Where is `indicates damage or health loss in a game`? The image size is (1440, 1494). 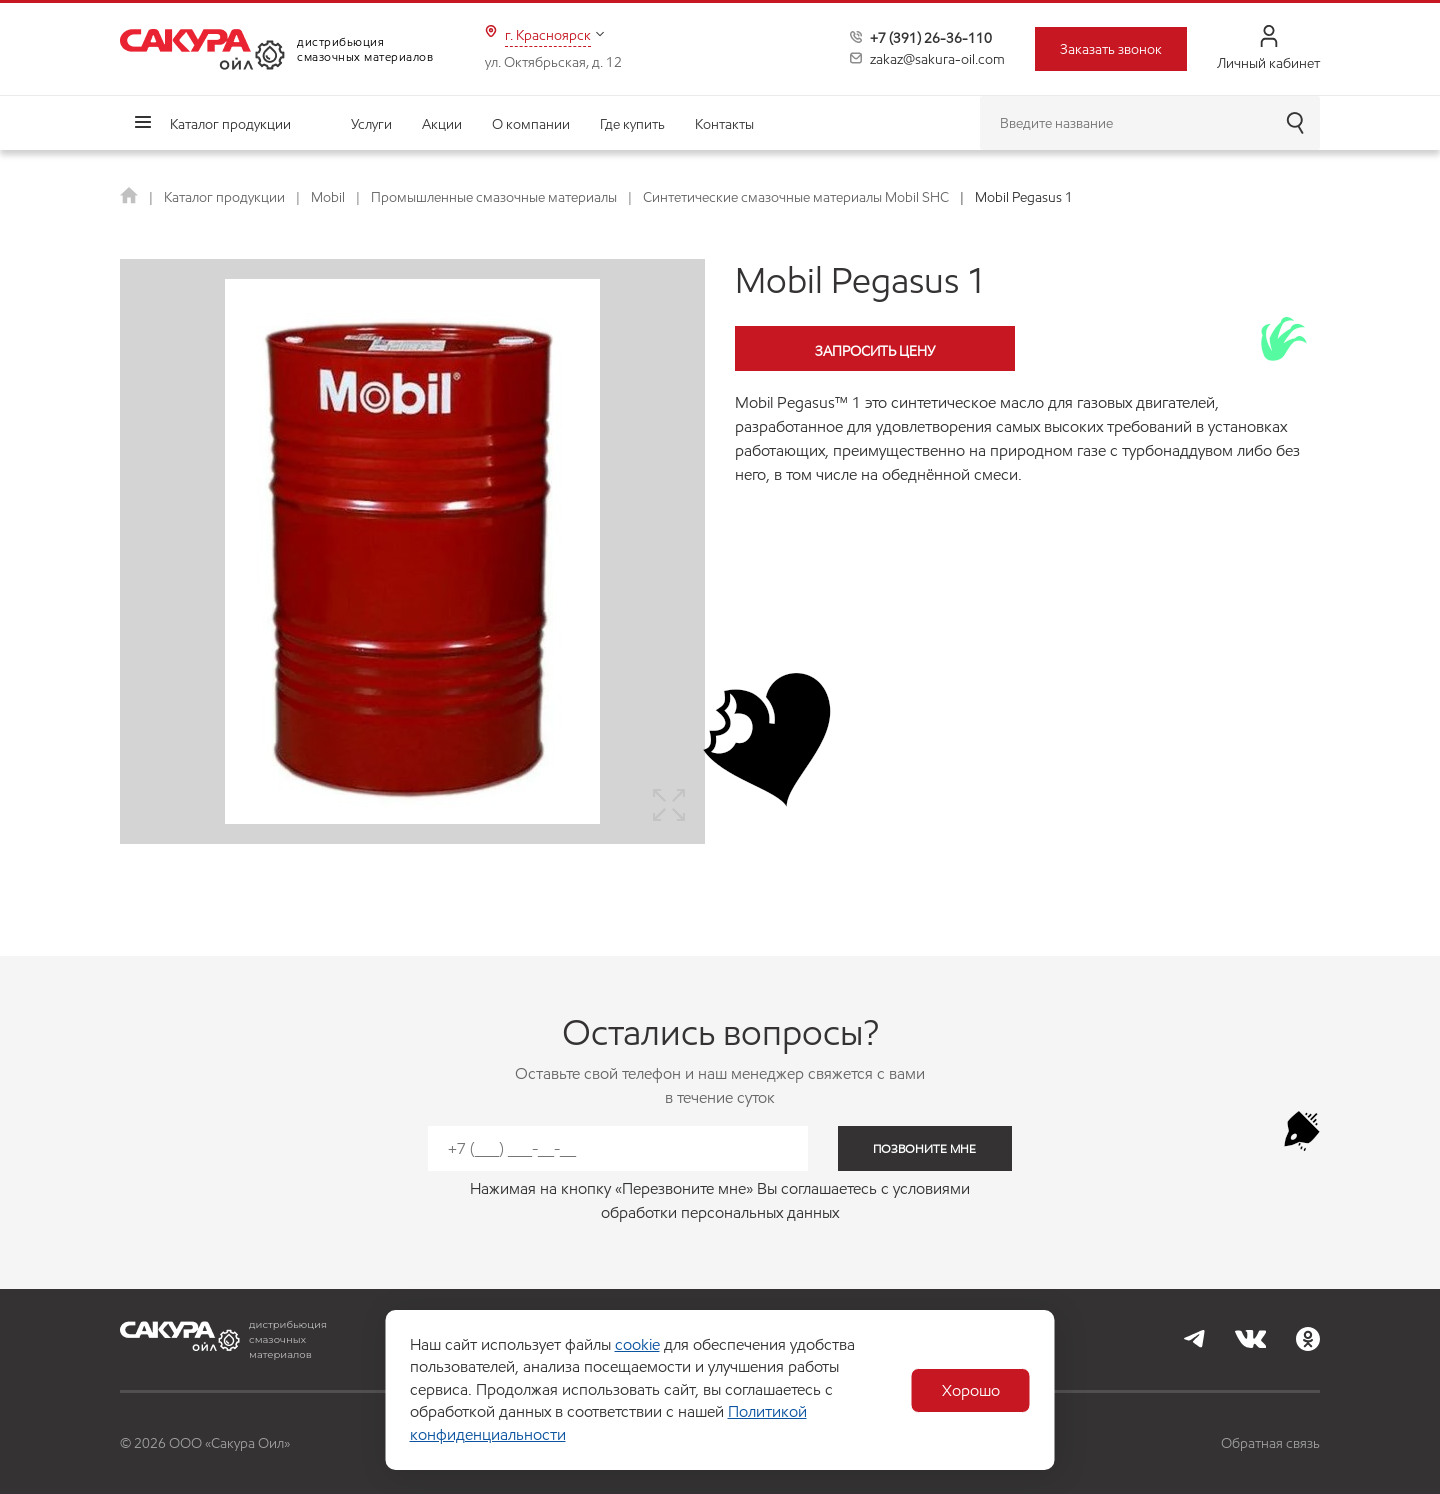 indicates damage or health loss in a game is located at coordinates (763, 739).